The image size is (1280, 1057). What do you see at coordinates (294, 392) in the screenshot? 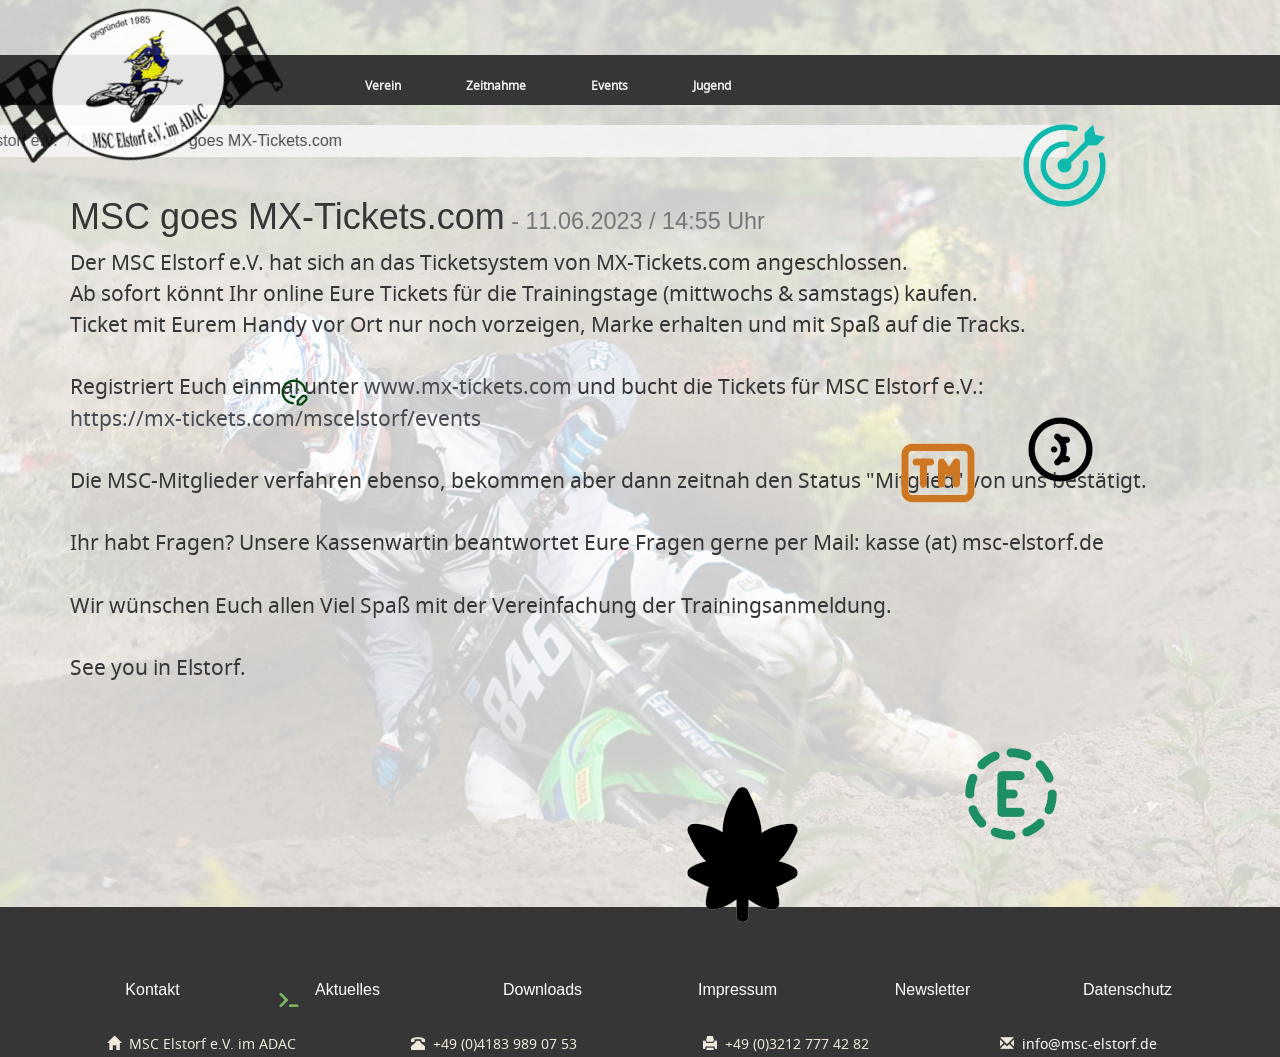
I see `edit your mood or status` at bounding box center [294, 392].